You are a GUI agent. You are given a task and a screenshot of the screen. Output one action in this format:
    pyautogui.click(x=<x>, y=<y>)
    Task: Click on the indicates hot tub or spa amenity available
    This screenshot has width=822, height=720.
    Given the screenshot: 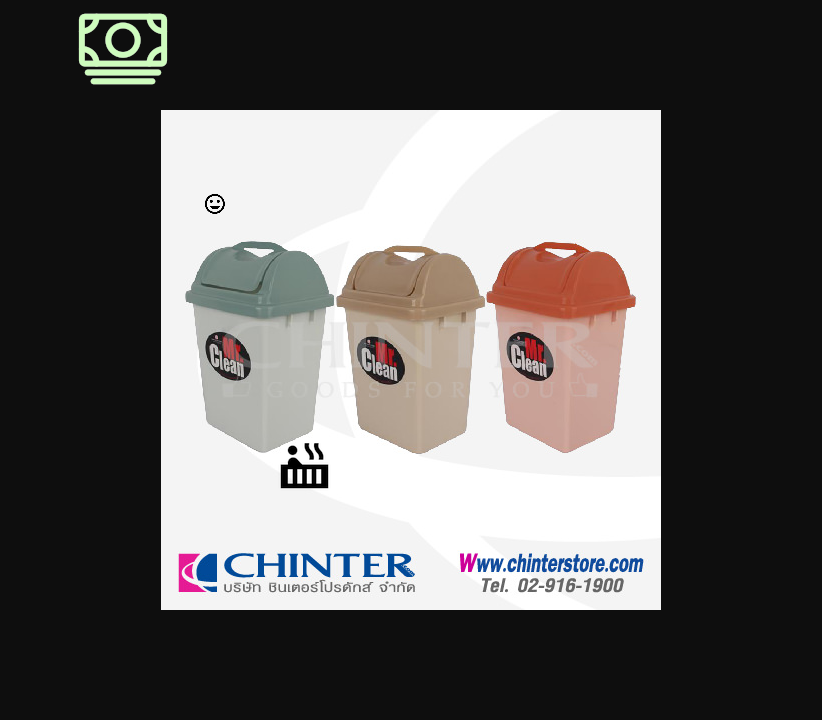 What is the action you would take?
    pyautogui.click(x=304, y=464)
    